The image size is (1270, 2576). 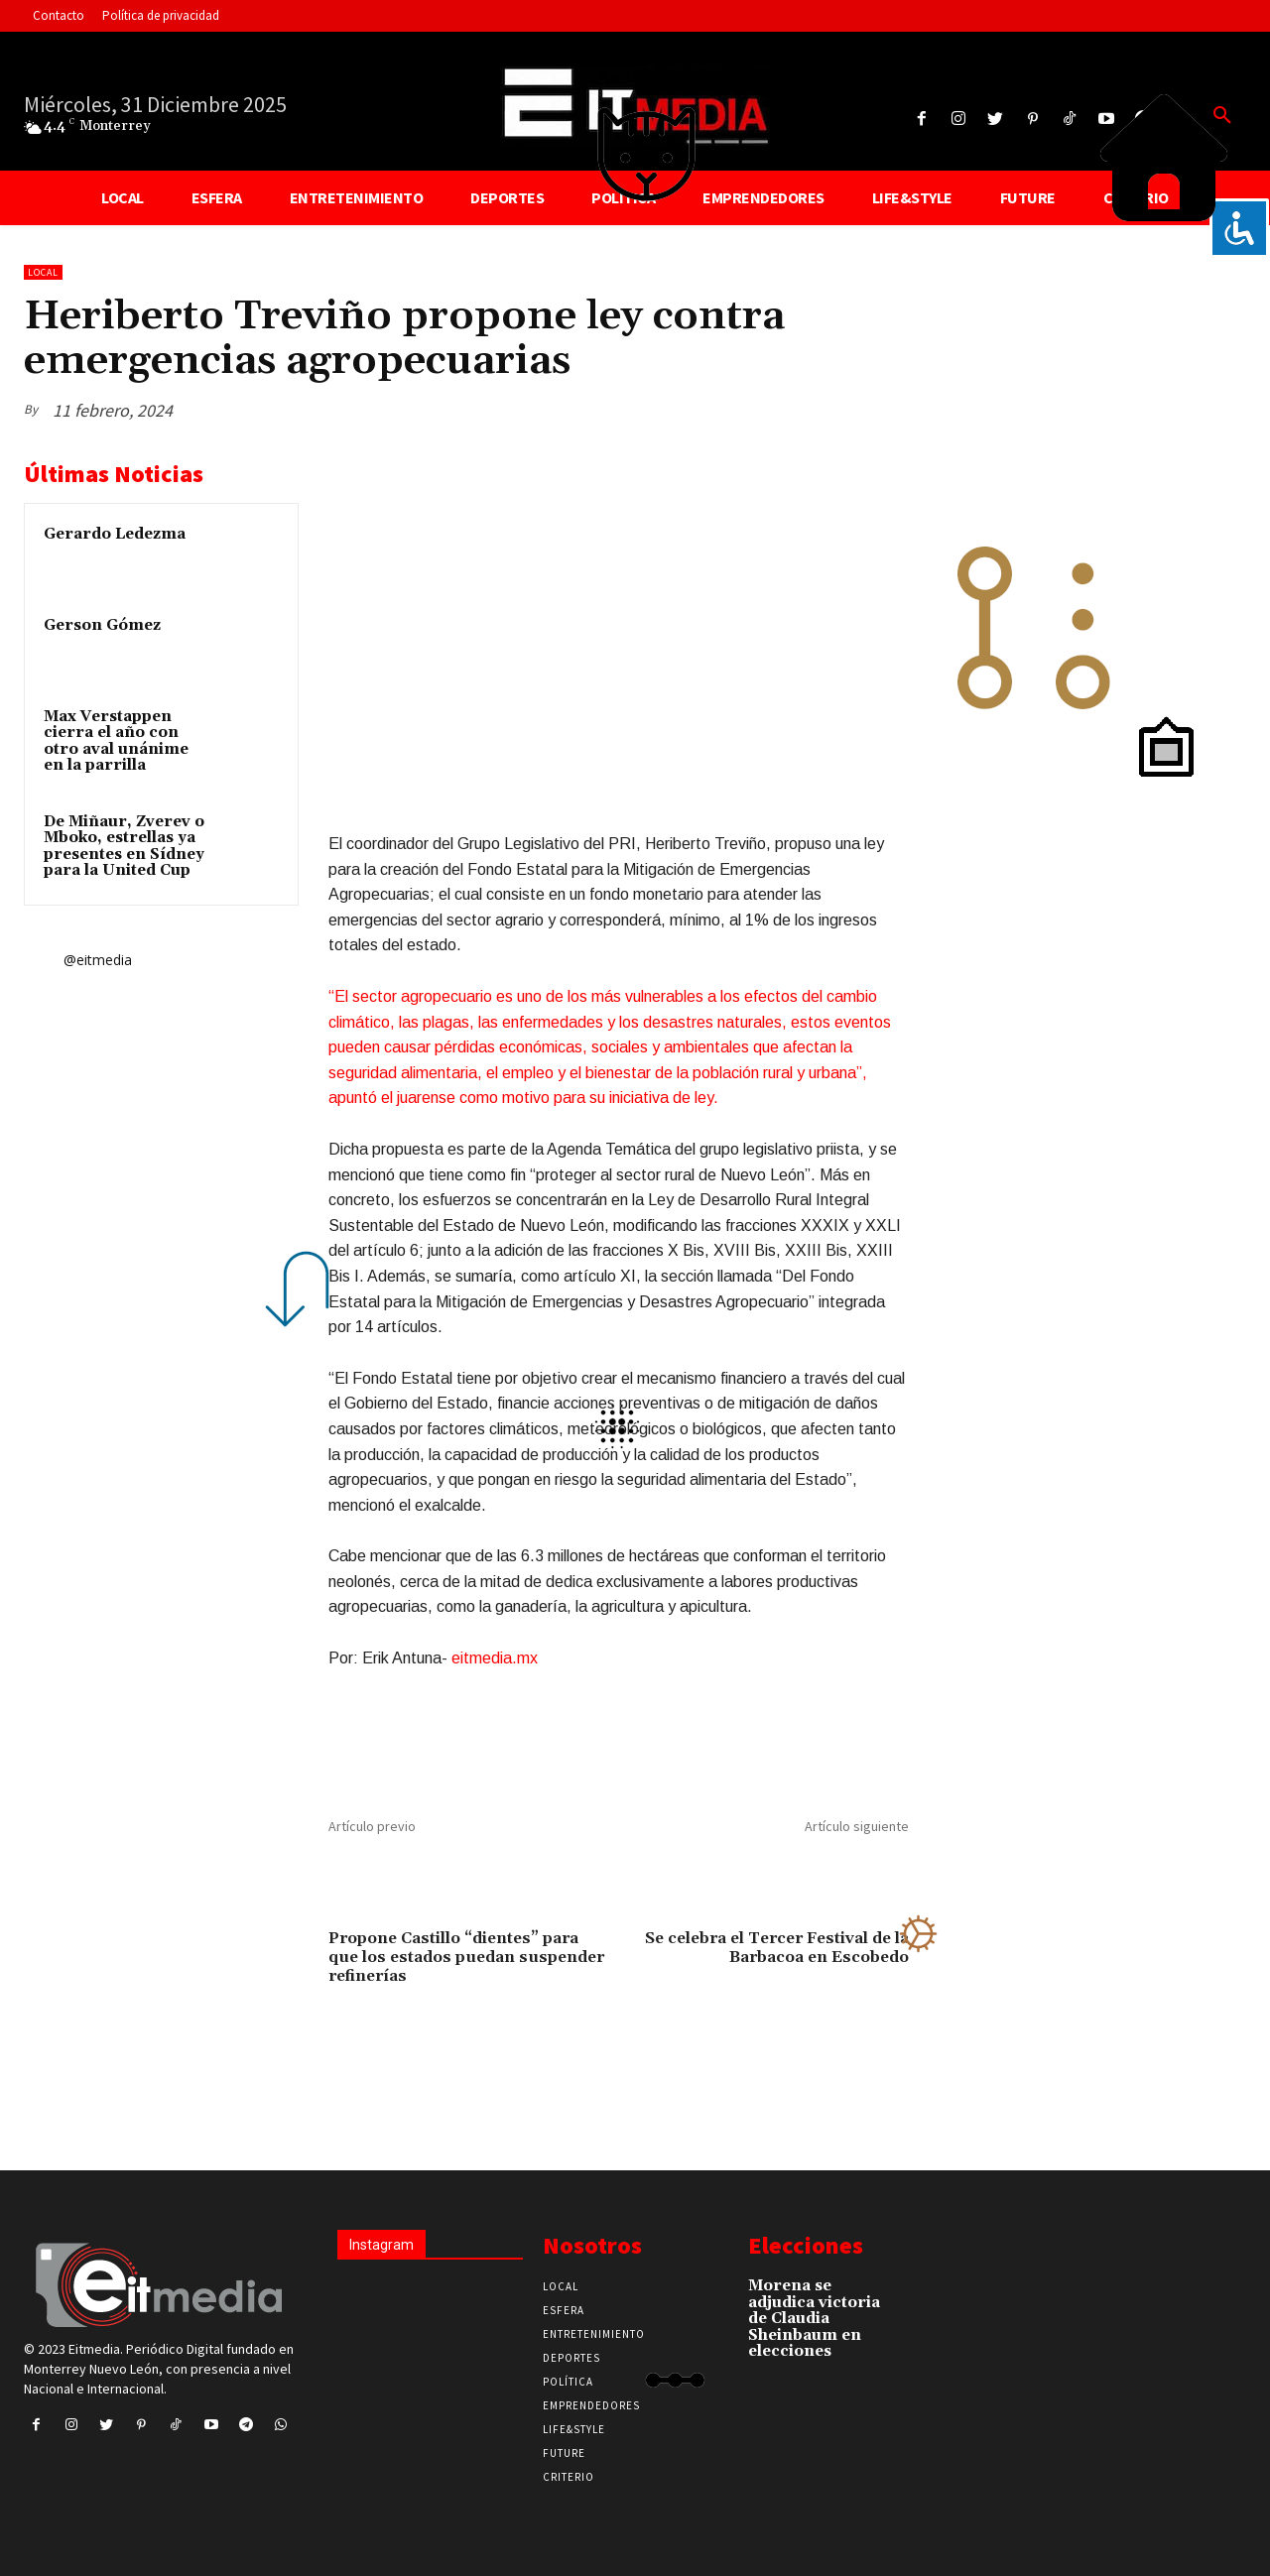 I want to click on adjust values on a linear scale or slider, so click(x=675, y=2380).